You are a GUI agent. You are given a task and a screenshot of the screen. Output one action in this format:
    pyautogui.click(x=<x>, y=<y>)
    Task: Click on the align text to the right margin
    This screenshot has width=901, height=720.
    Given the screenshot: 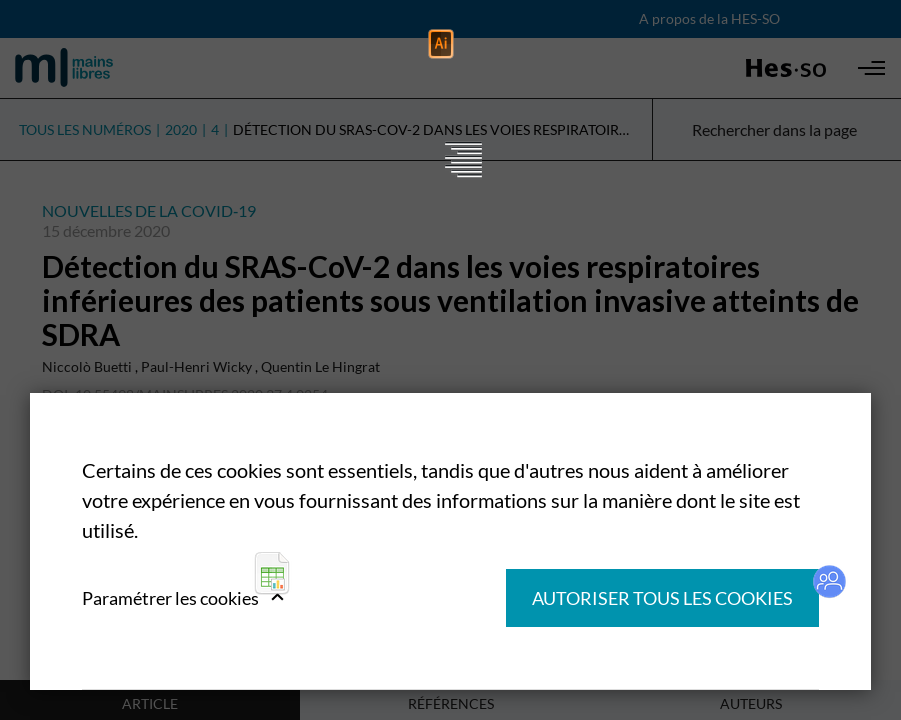 What is the action you would take?
    pyautogui.click(x=463, y=159)
    